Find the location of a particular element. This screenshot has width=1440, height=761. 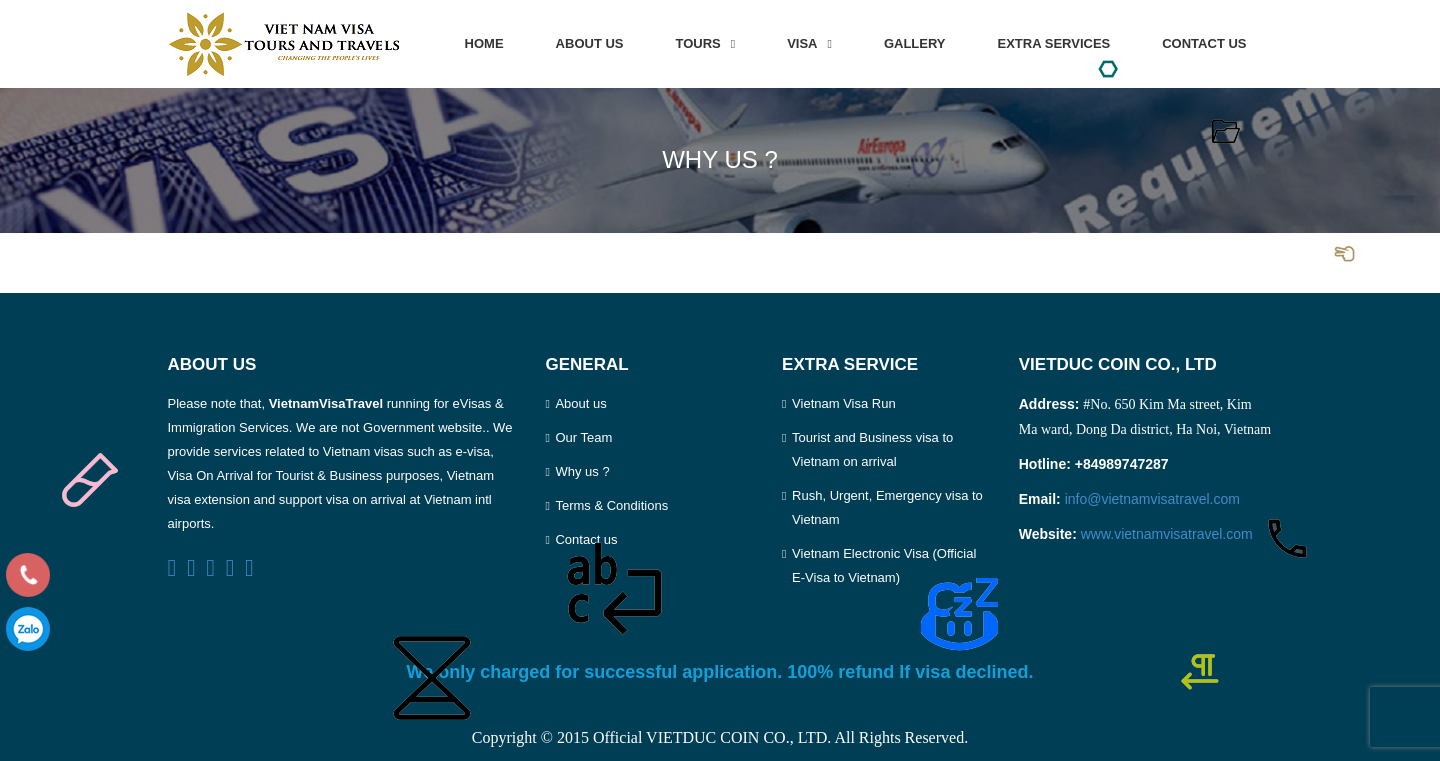

an open folder in the file explorer is located at coordinates (1225, 131).